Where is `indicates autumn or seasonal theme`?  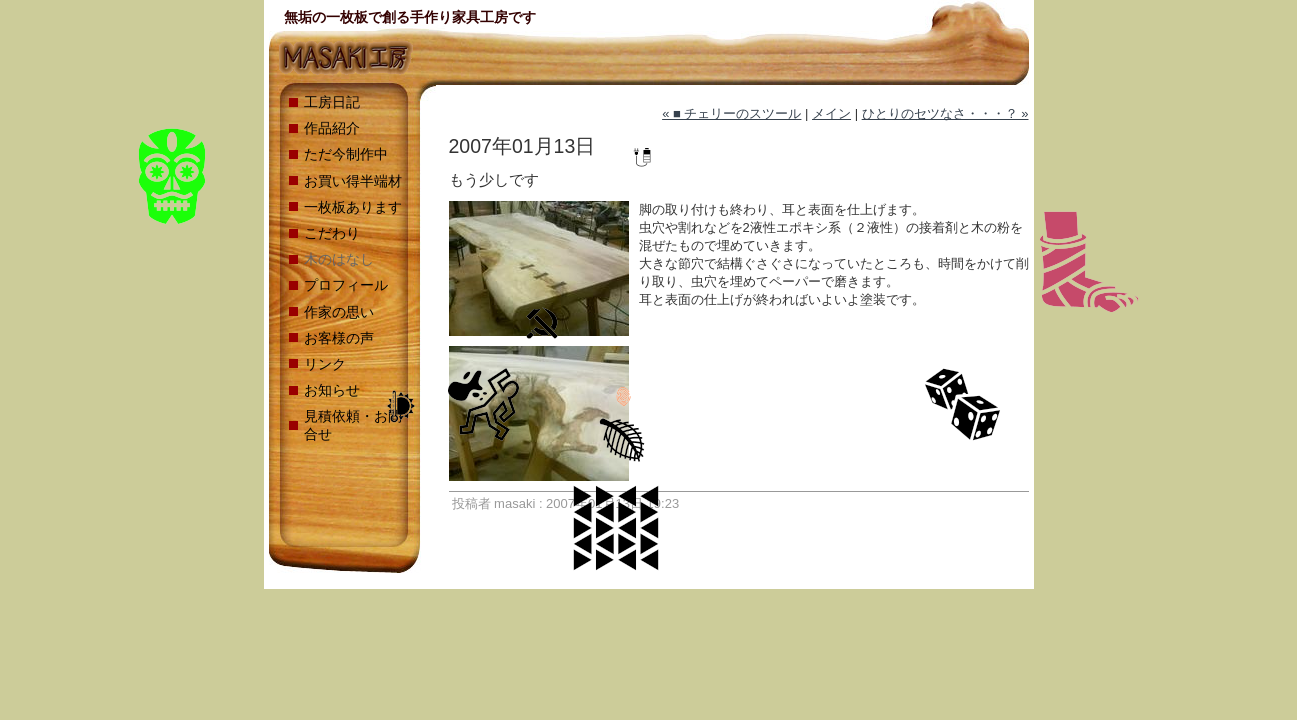 indicates autumn or seasonal theme is located at coordinates (622, 440).